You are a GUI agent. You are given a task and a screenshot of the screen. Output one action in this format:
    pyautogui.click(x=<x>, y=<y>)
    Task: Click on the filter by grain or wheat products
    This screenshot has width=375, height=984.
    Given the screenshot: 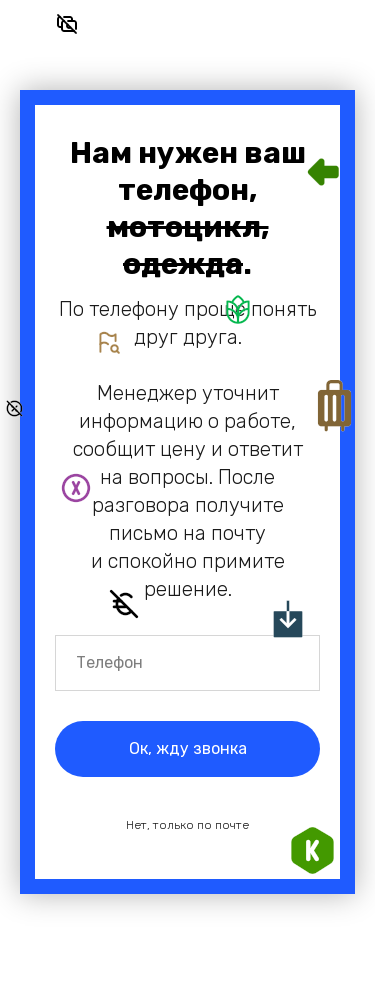 What is the action you would take?
    pyautogui.click(x=238, y=310)
    